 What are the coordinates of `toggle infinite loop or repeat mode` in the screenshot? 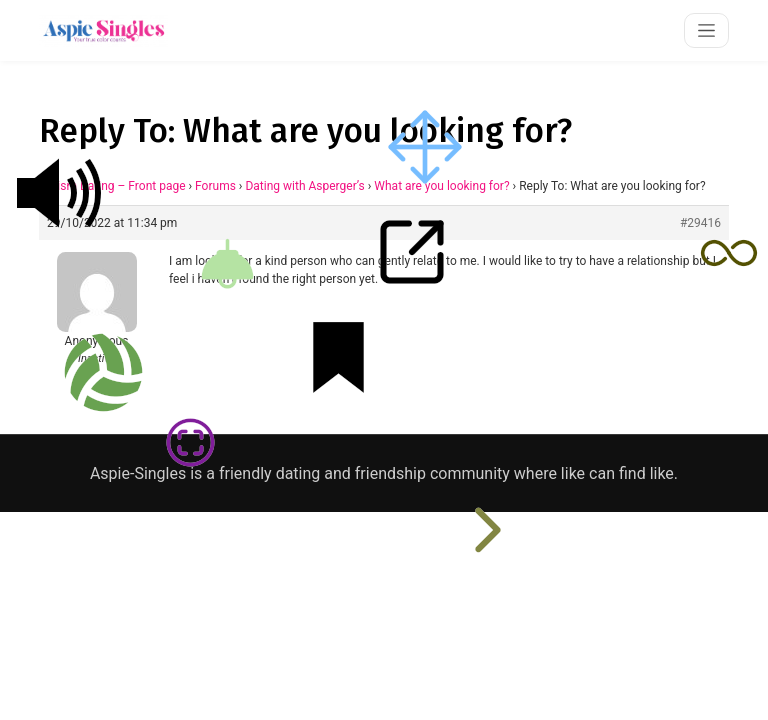 It's located at (729, 253).